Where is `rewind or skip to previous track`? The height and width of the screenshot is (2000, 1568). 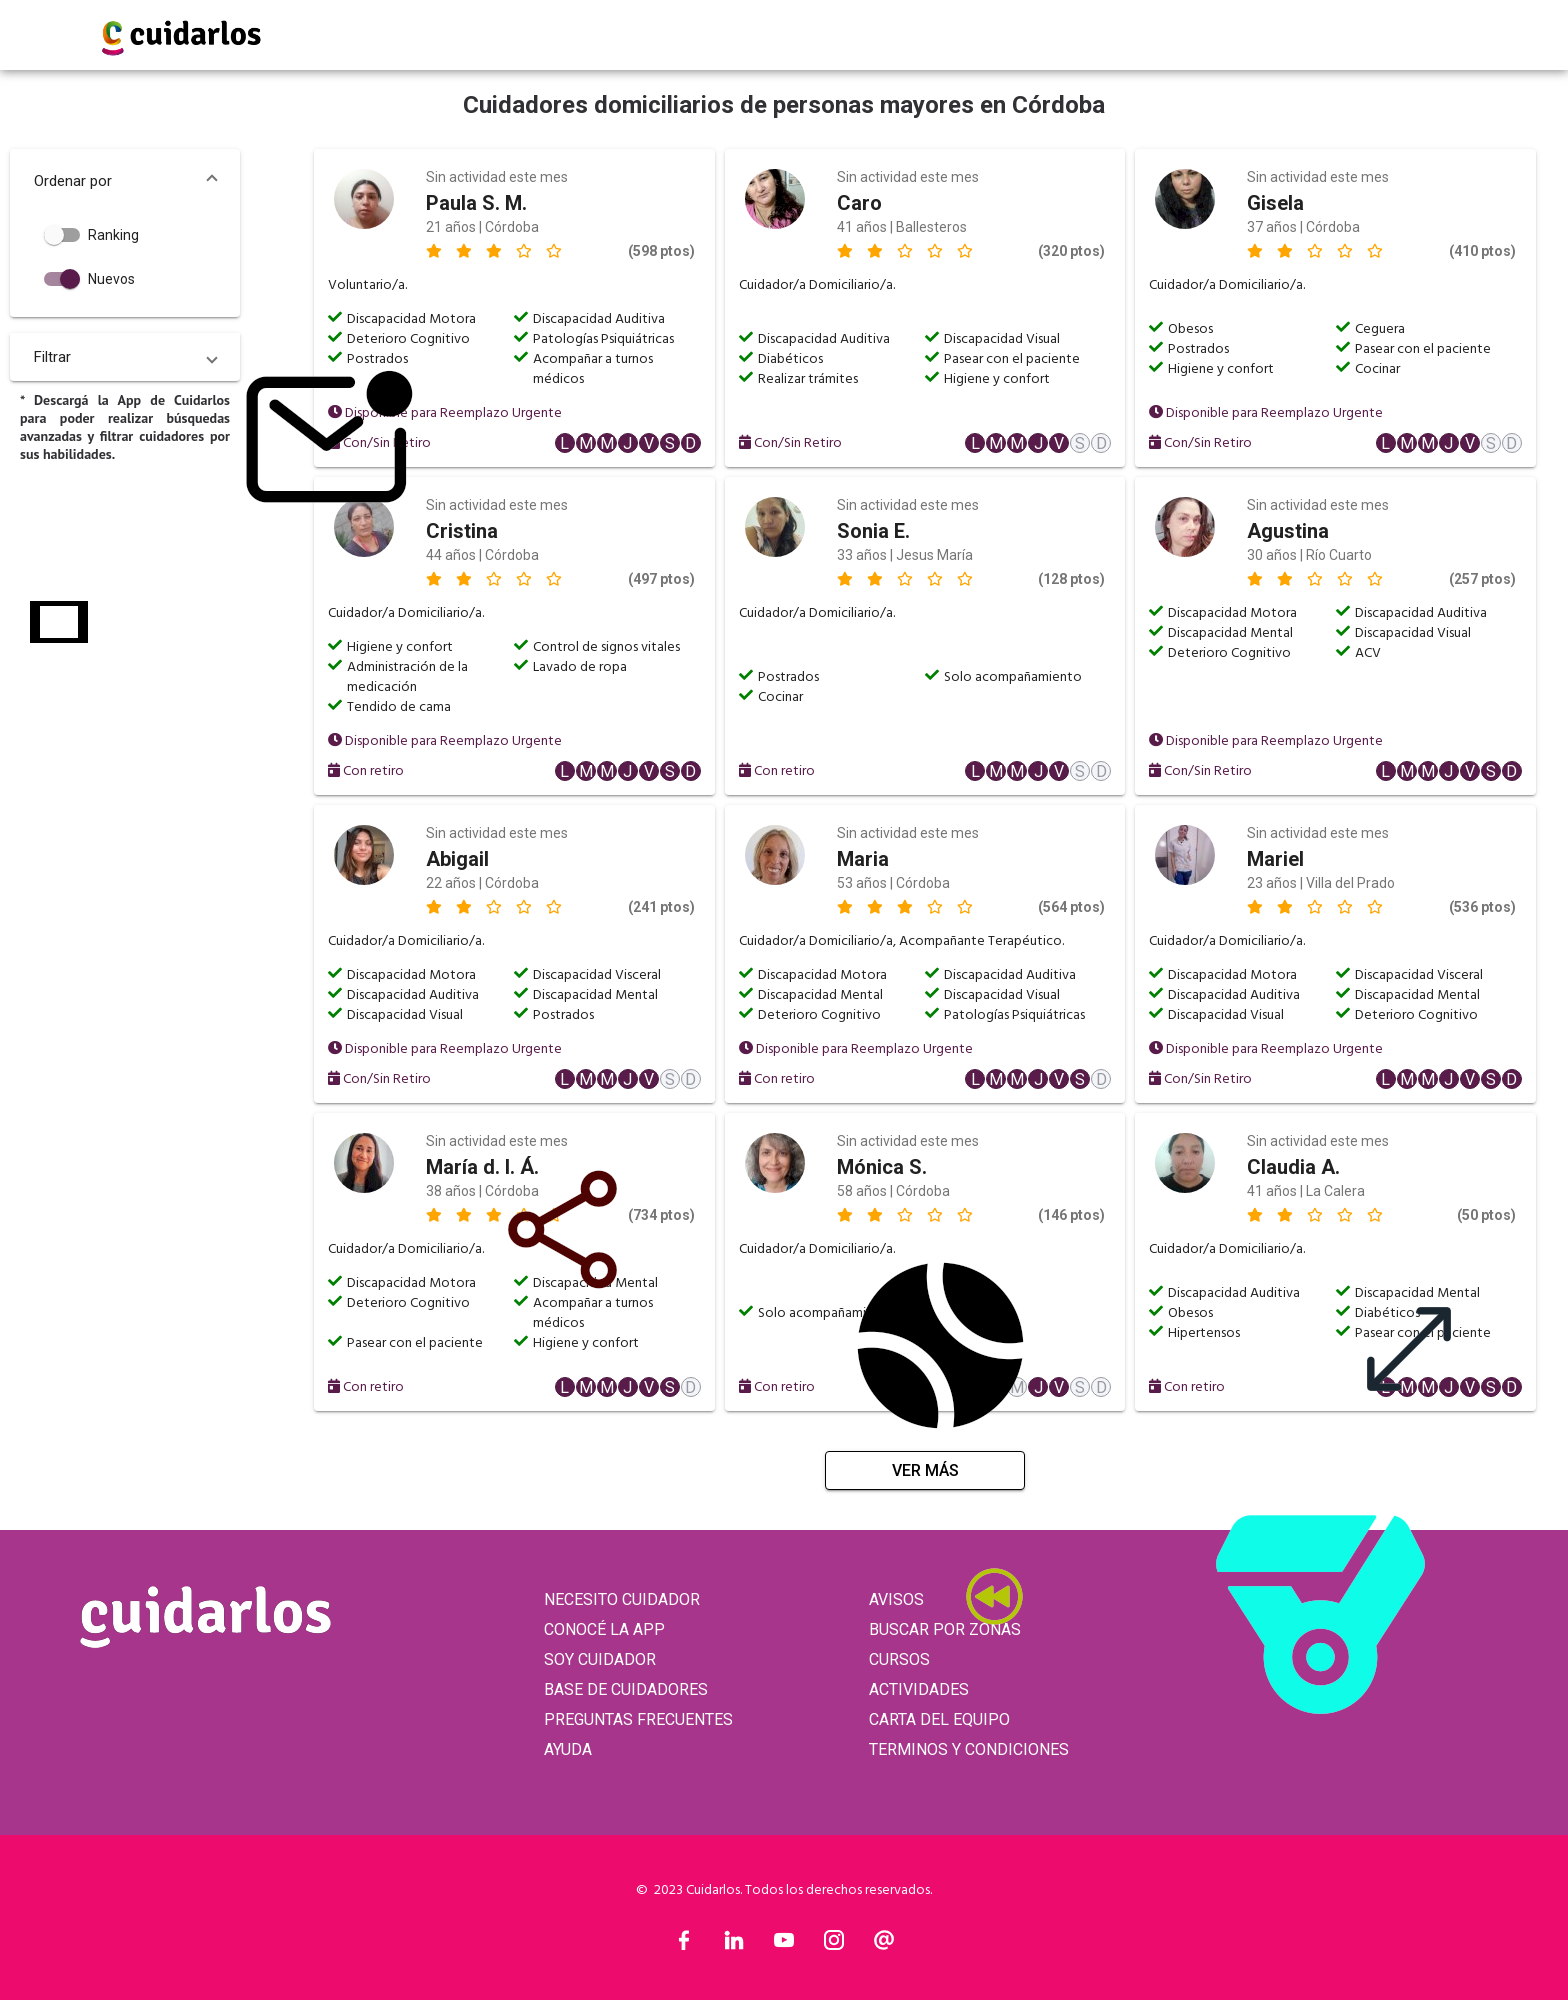 rewind or skip to previous track is located at coordinates (994, 1596).